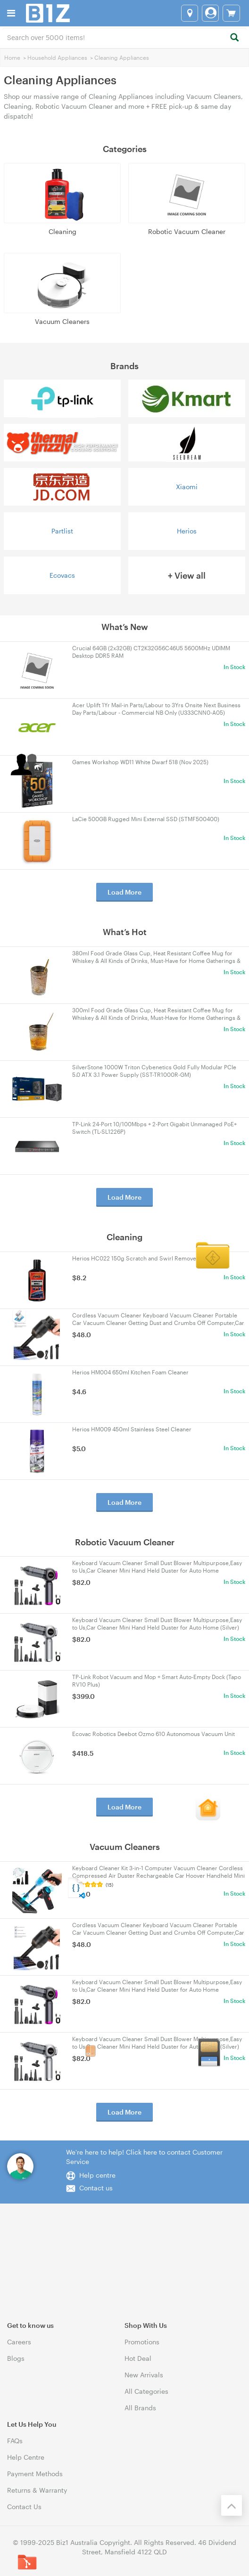  I want to click on a compressed or archived file, so click(91, 2051).